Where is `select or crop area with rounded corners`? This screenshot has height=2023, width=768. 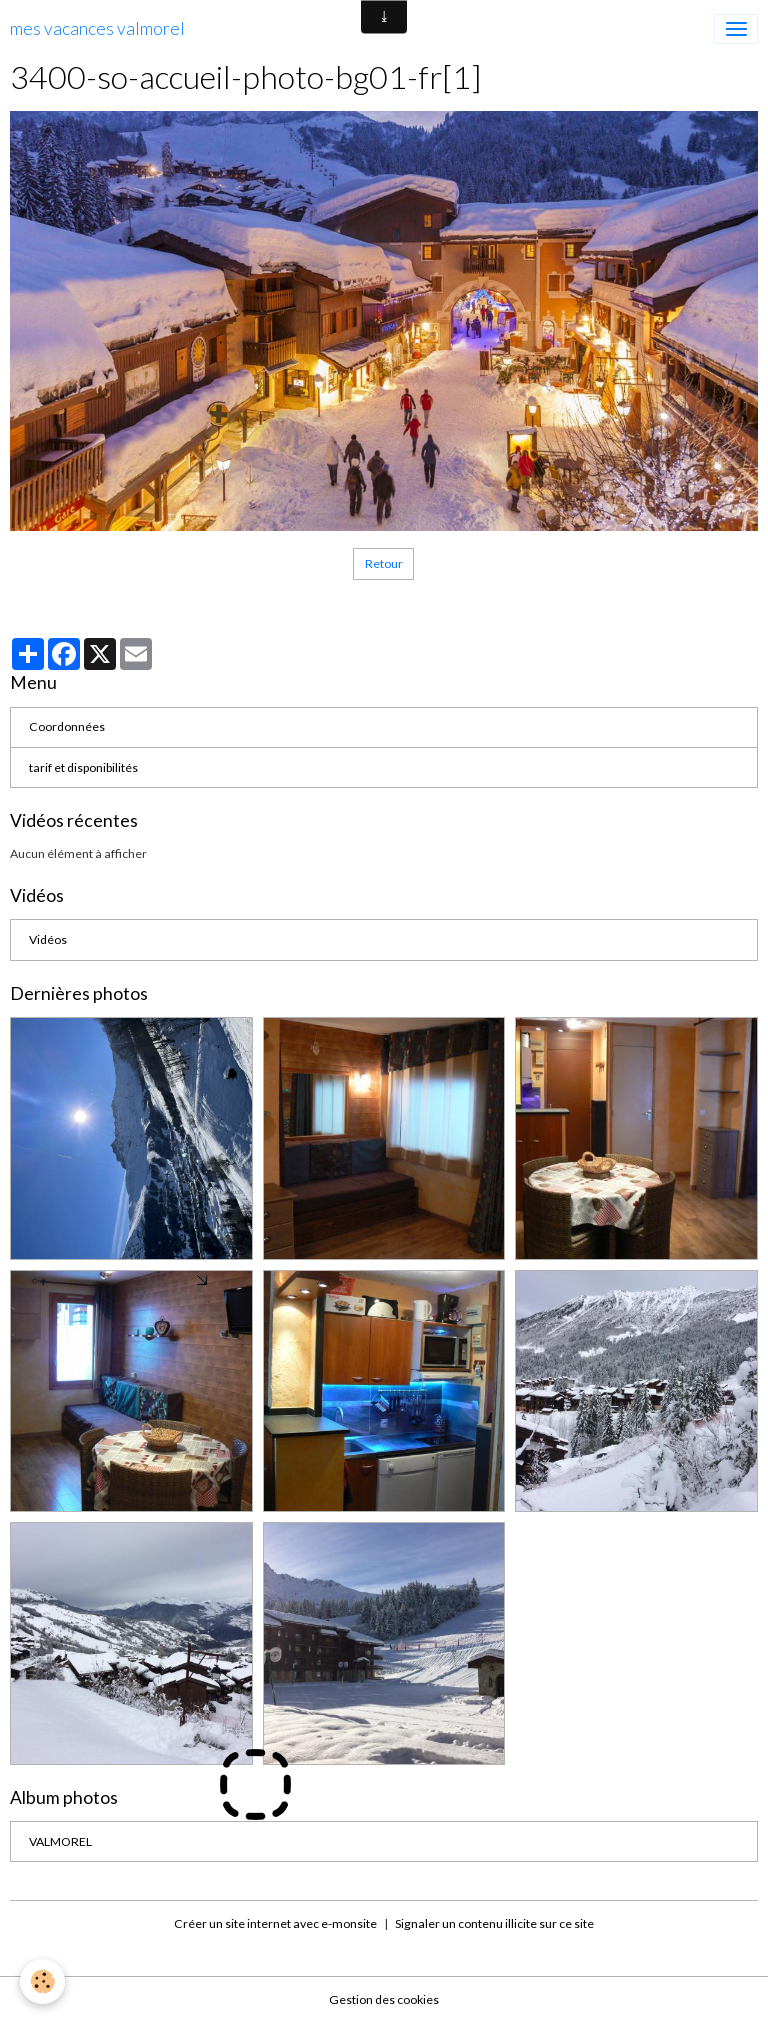 select or crop area with rounded corners is located at coordinates (255, 1784).